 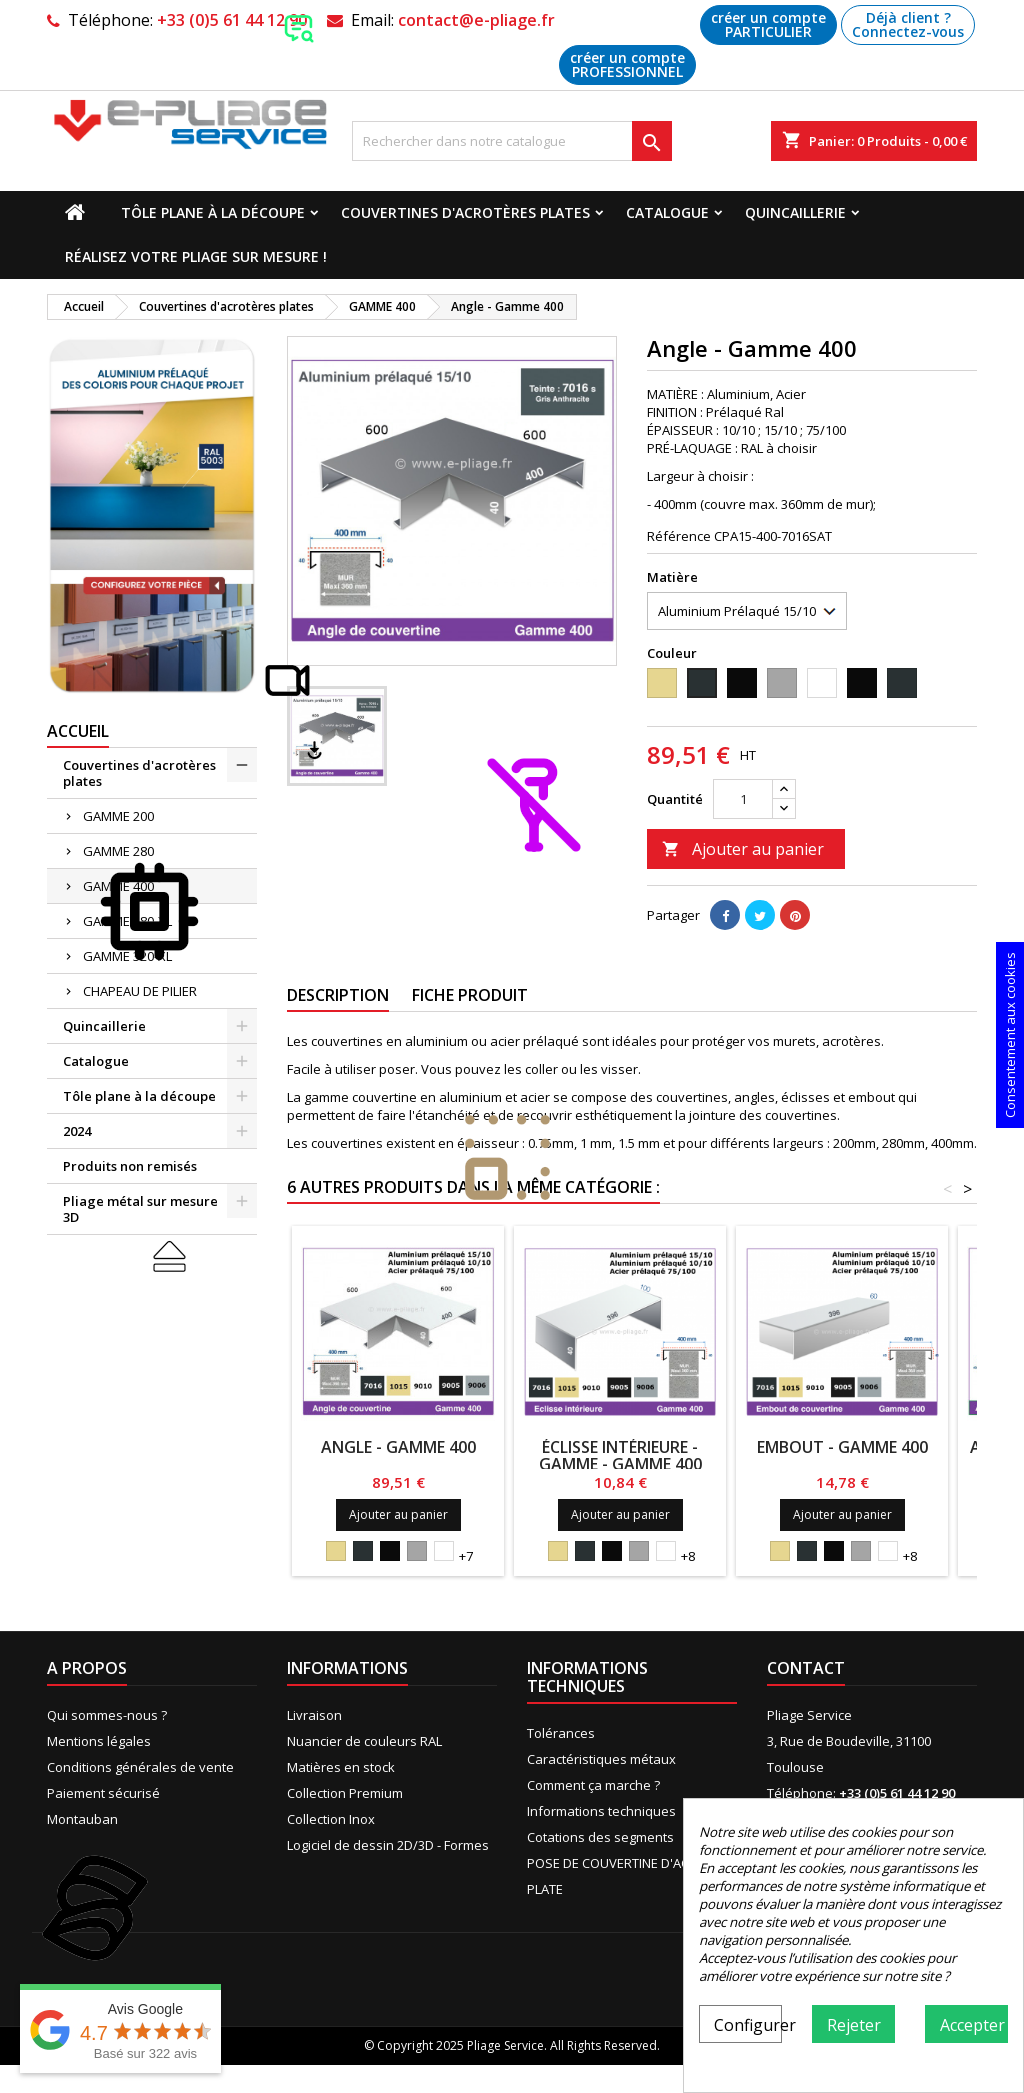 I want to click on eject media or disc, so click(x=169, y=1258).